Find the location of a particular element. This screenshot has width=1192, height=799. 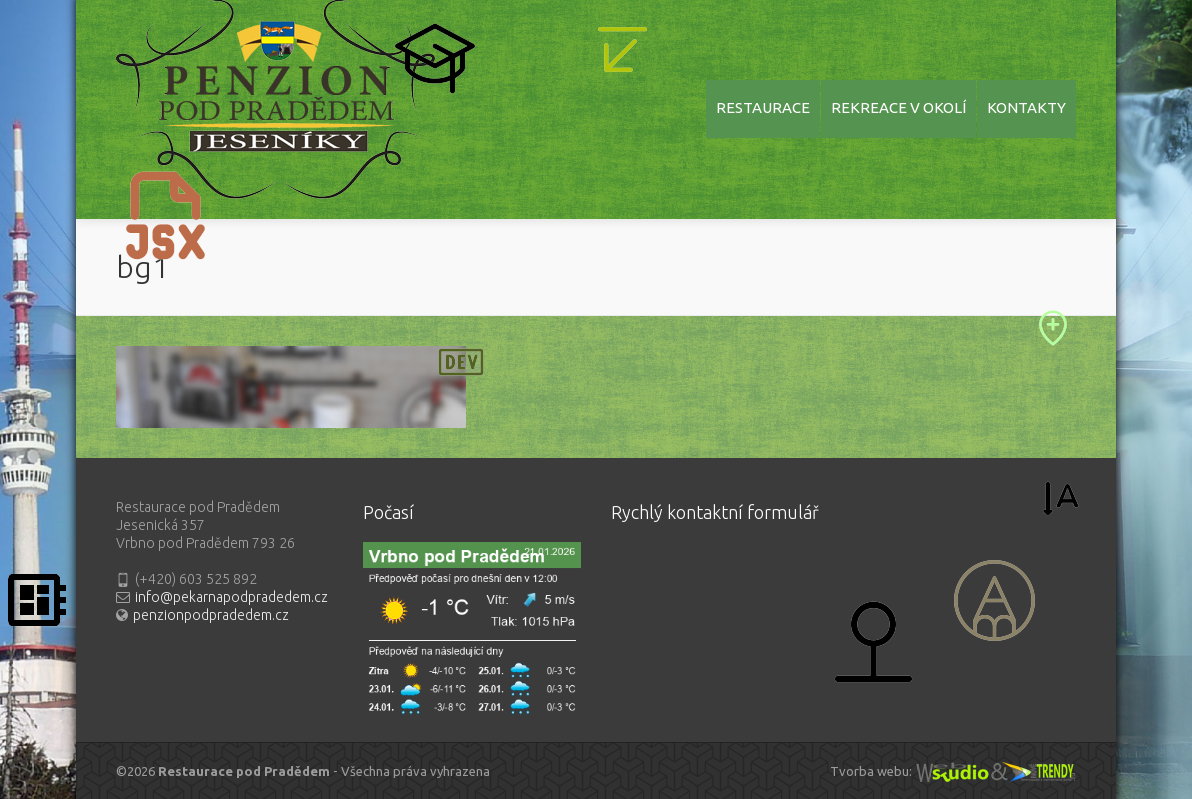

add a new location pin is located at coordinates (1053, 328).